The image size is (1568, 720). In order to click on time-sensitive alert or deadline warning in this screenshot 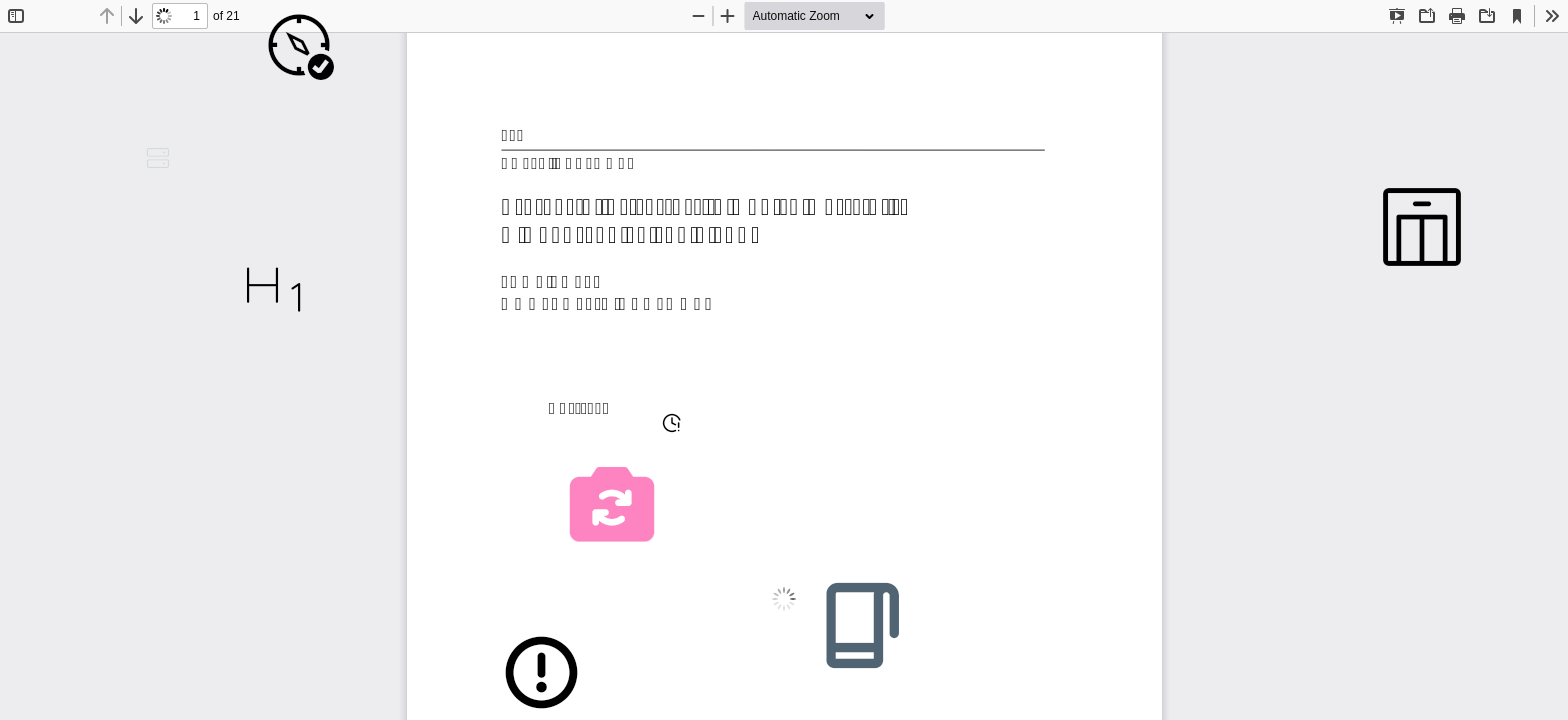, I will do `click(672, 423)`.